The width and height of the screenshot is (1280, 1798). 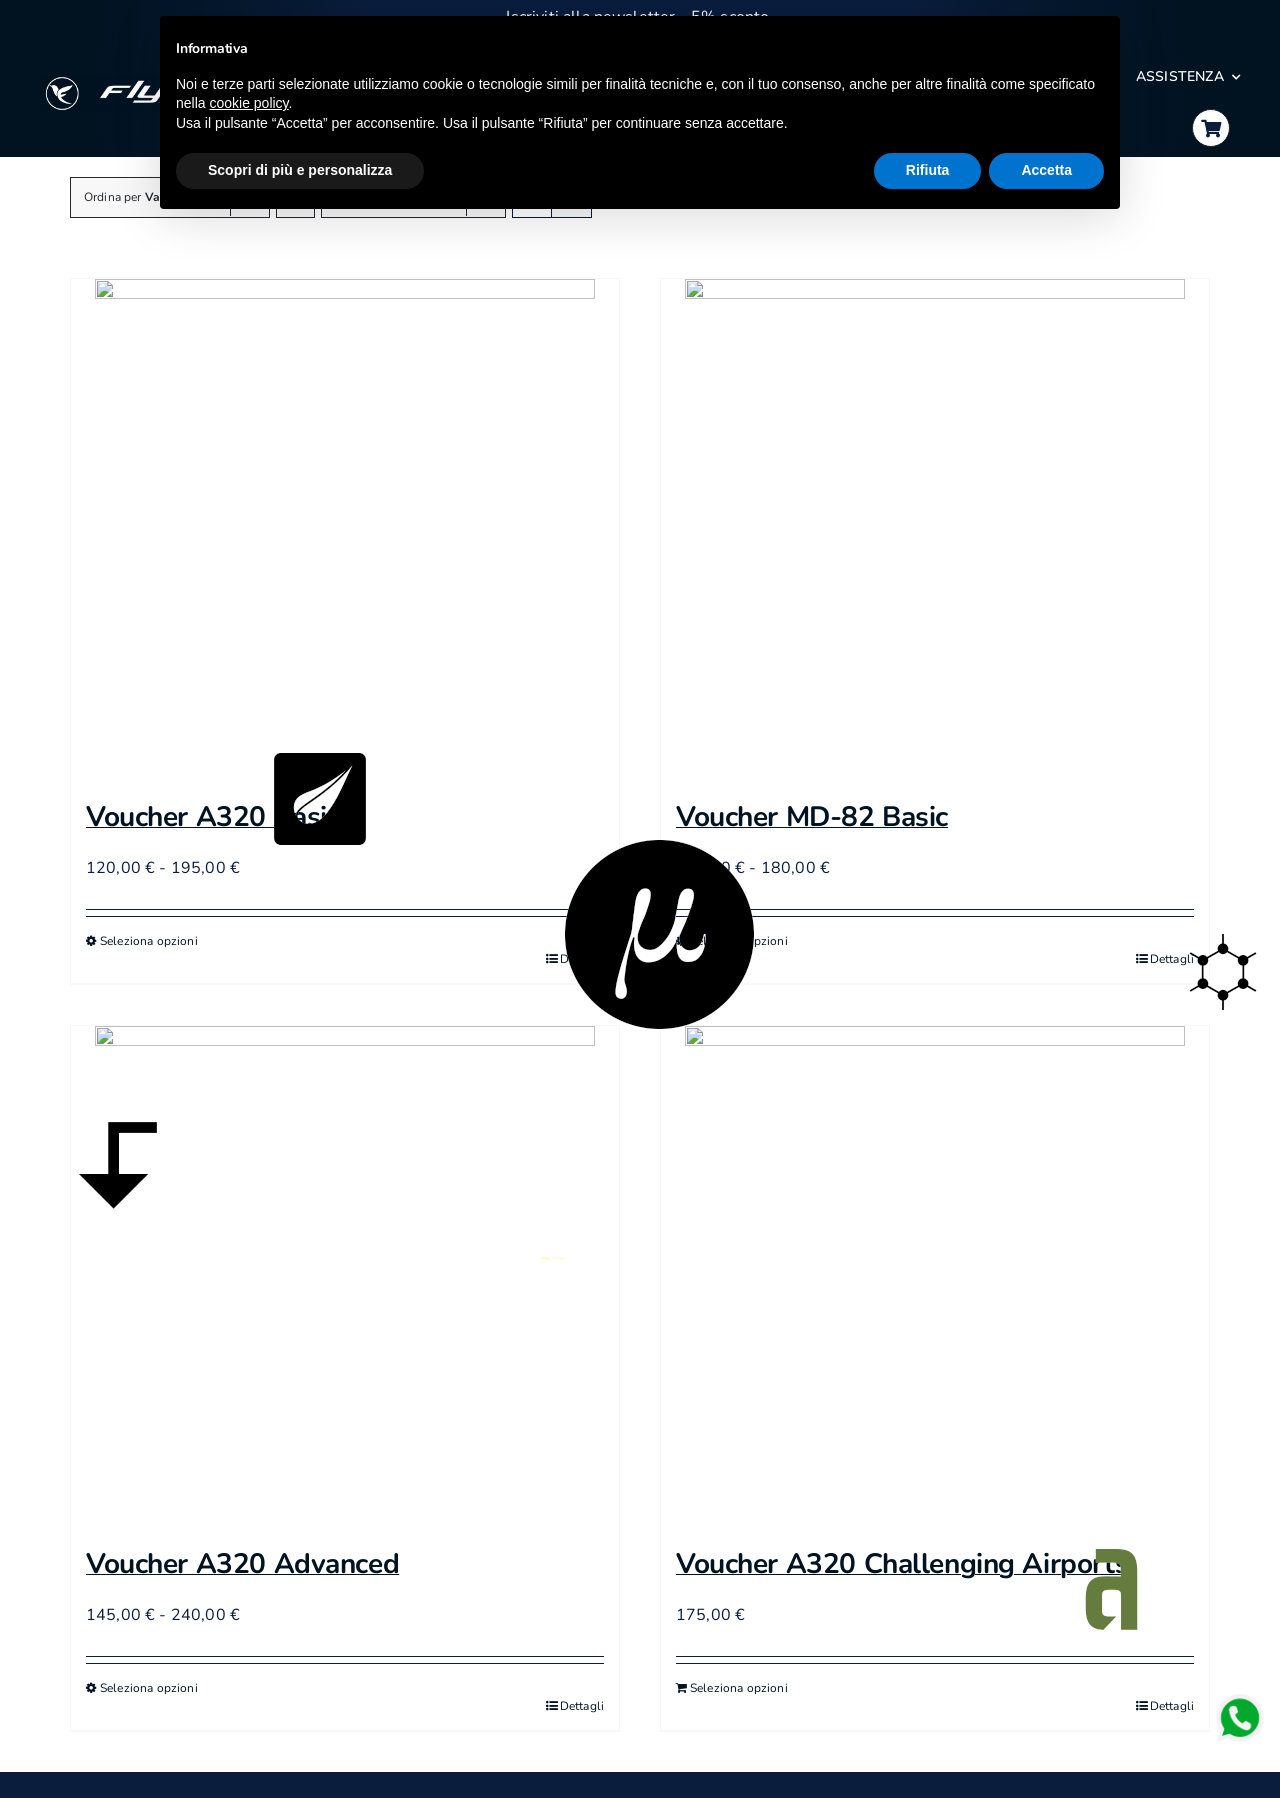 I want to click on open microeditor application, so click(x=659, y=934).